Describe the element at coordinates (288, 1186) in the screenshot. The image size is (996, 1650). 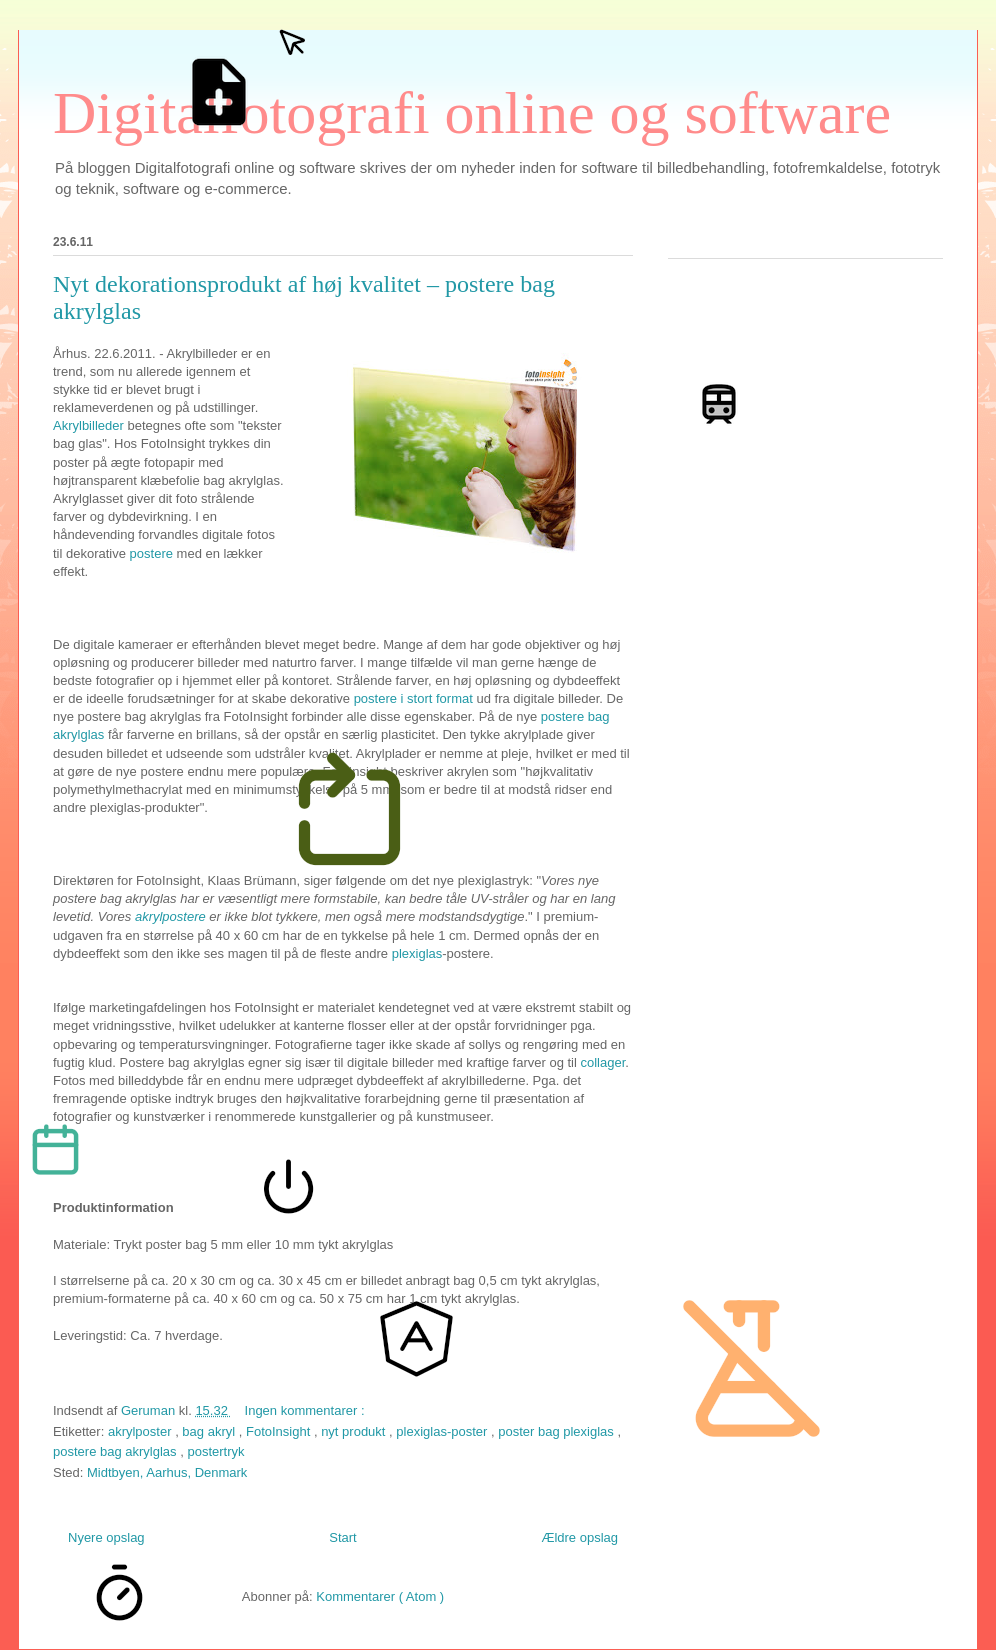
I see `turn device on or off` at that location.